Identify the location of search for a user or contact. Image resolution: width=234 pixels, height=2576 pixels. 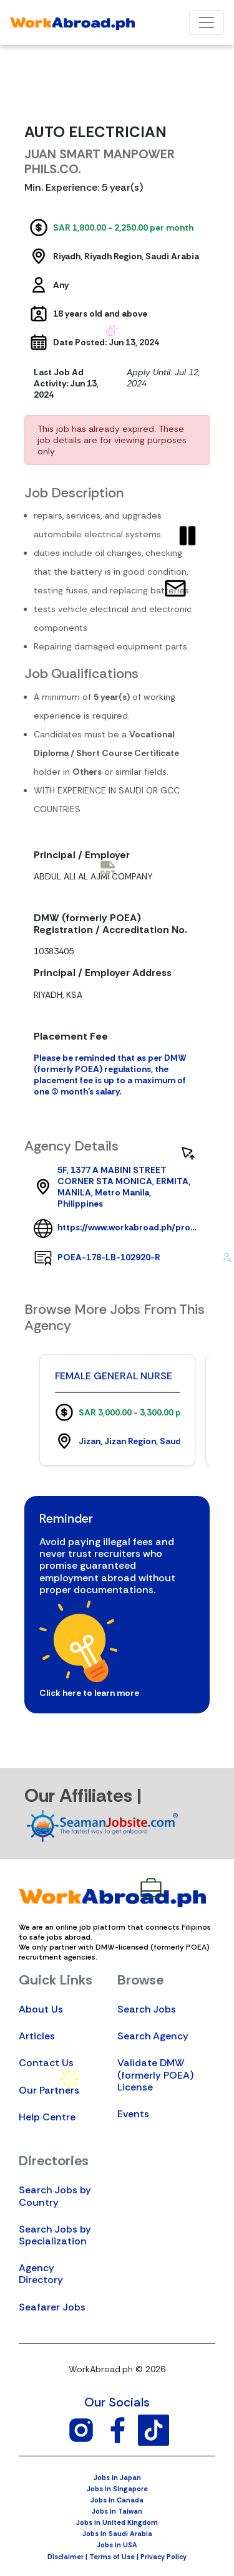
(227, 1257).